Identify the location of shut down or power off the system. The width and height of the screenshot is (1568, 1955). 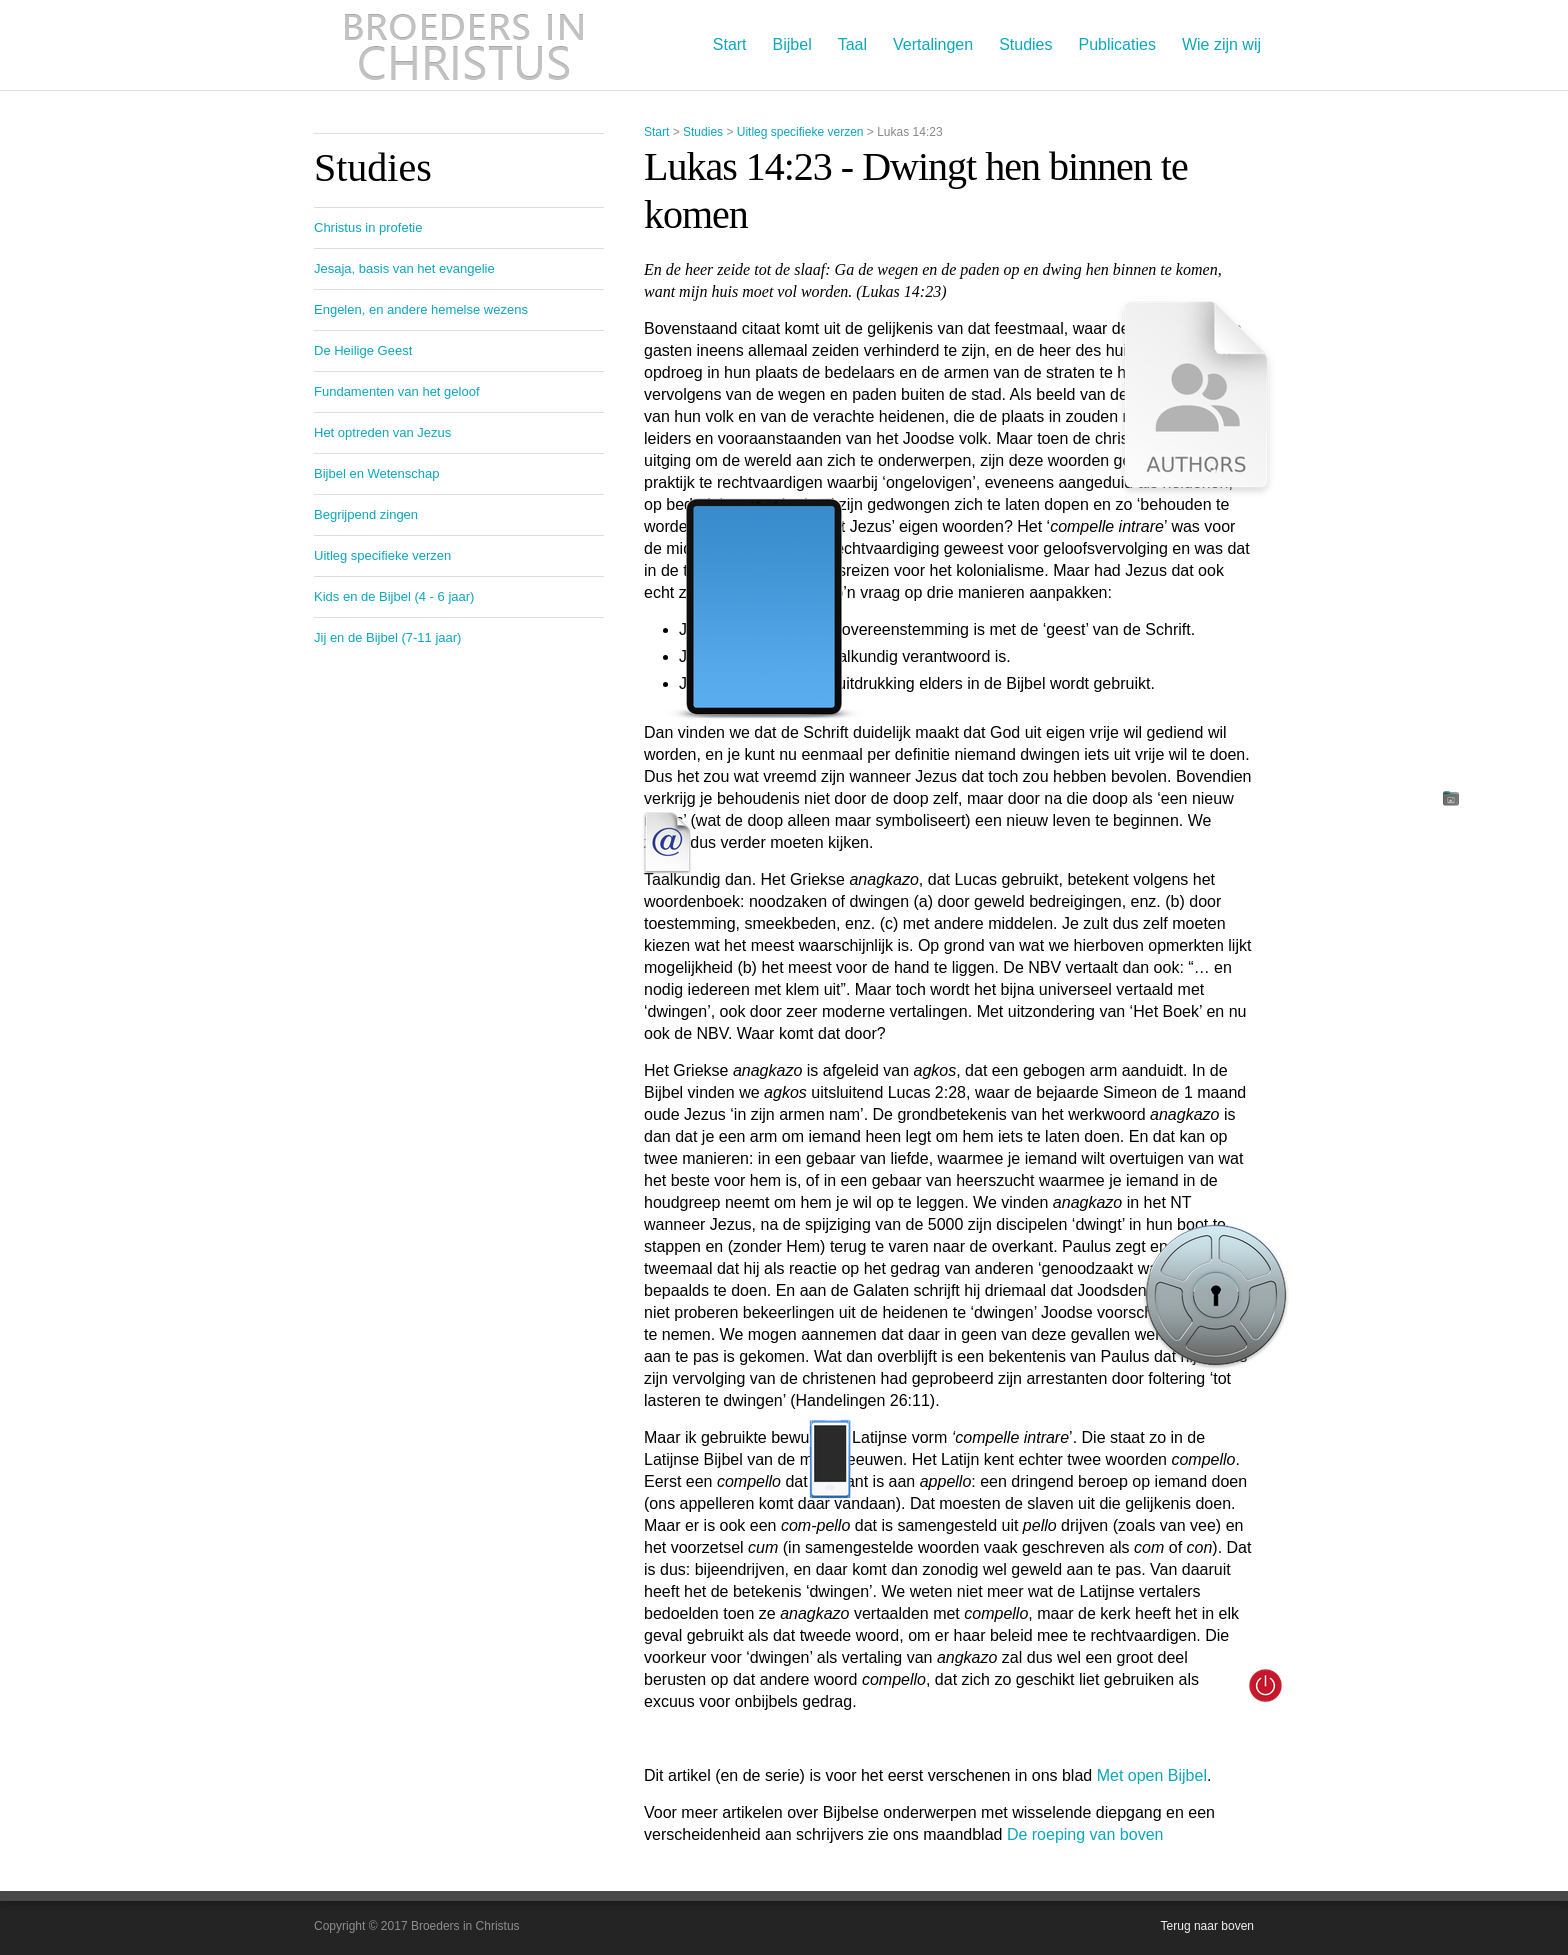
(1265, 1685).